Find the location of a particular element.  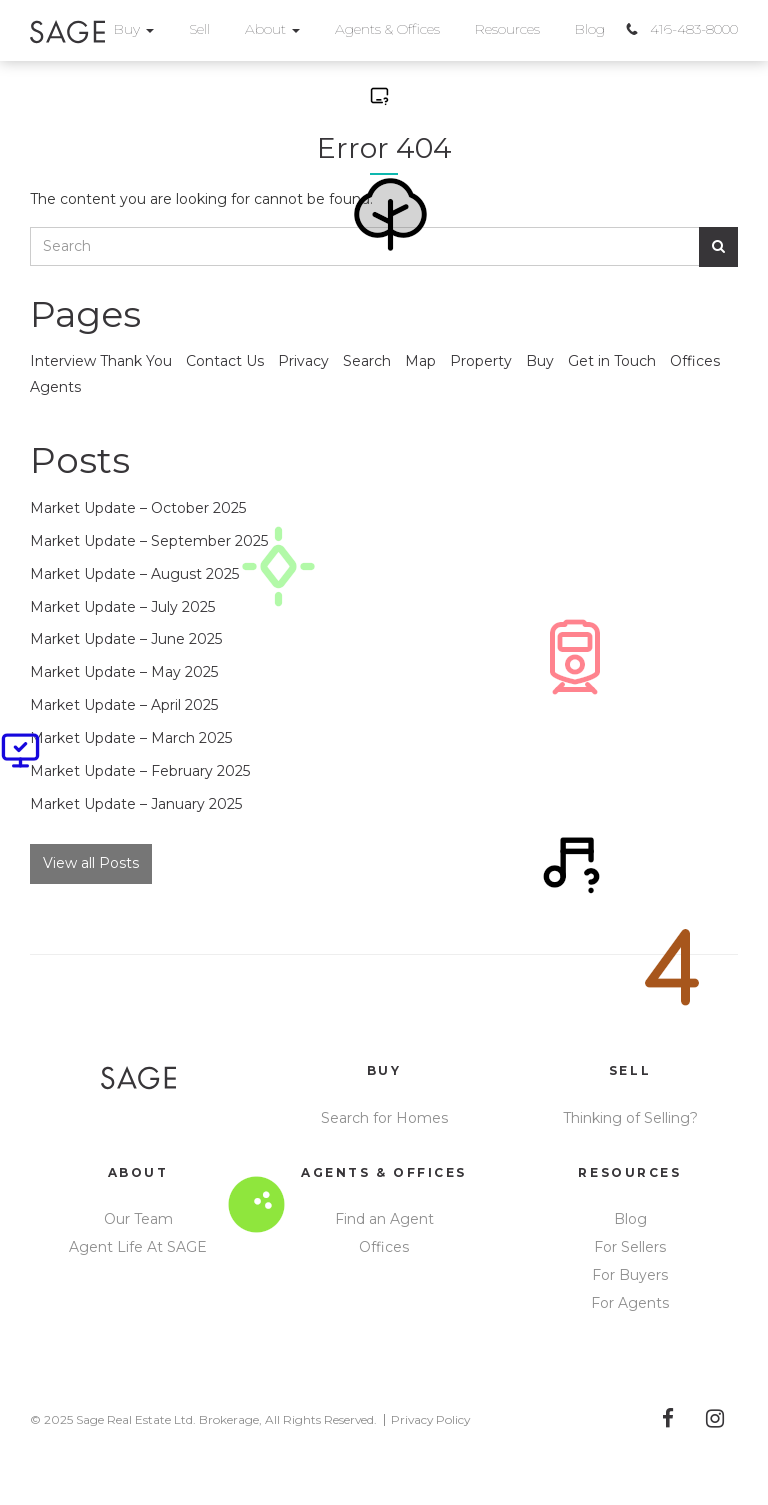

access bowling or sports games is located at coordinates (256, 1204).